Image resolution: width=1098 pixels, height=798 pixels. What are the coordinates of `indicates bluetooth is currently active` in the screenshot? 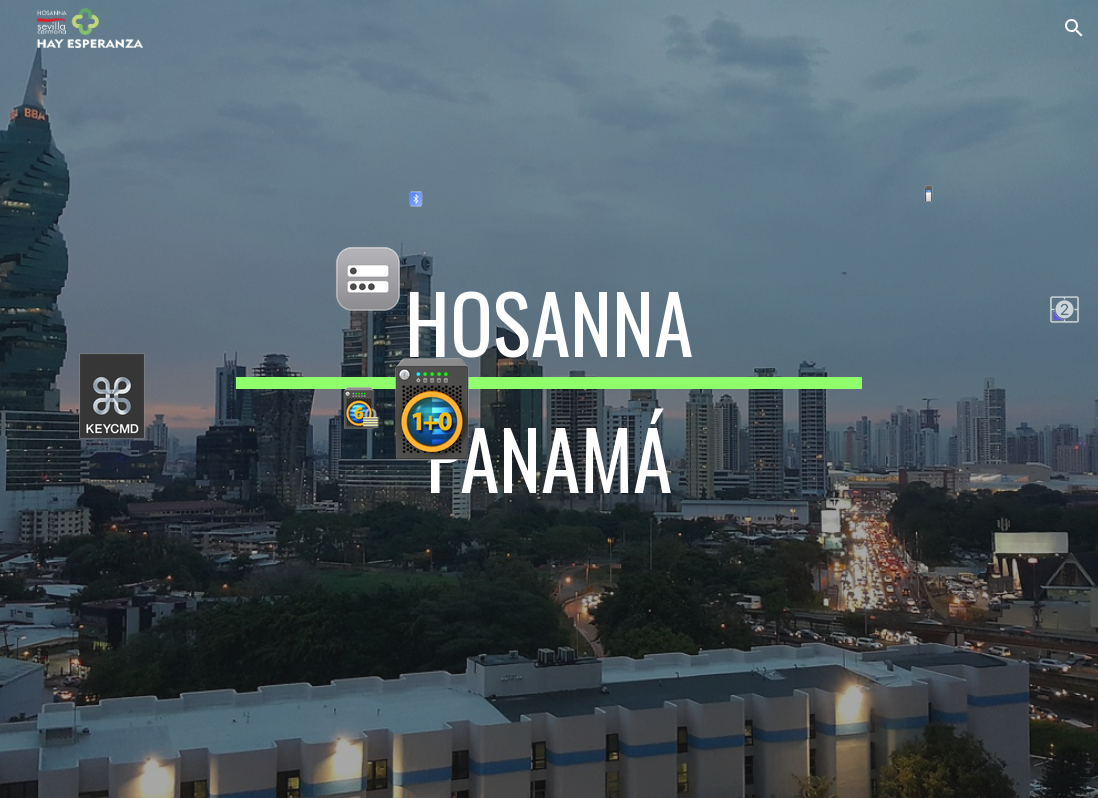 It's located at (416, 199).